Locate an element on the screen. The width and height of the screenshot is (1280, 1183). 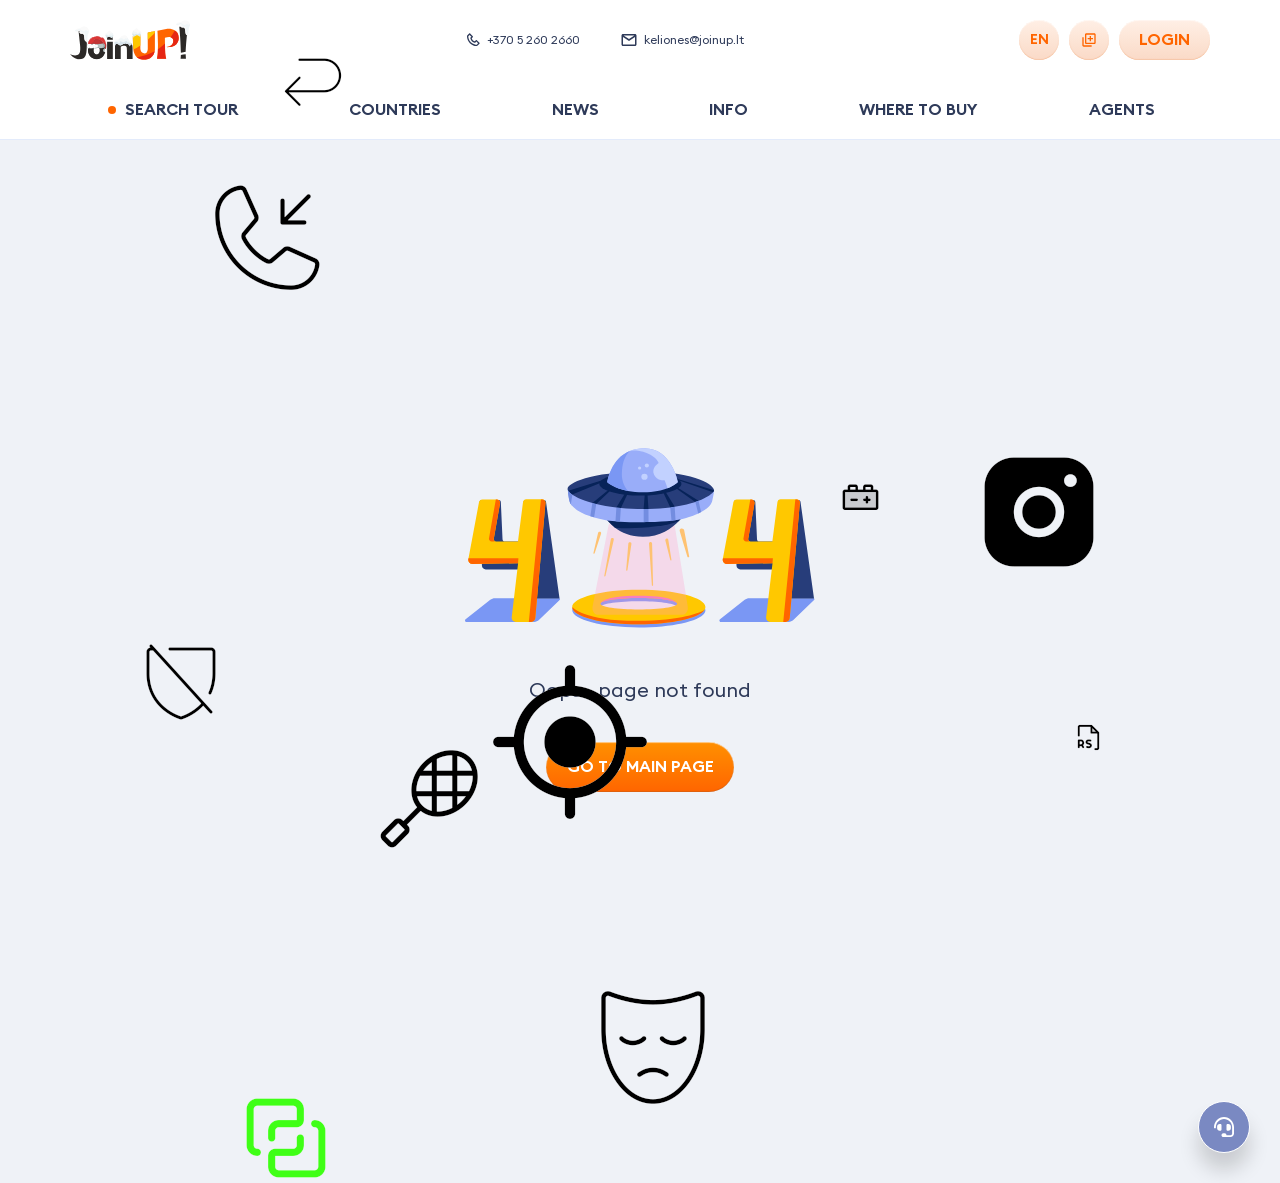
open instagram app is located at coordinates (1039, 512).